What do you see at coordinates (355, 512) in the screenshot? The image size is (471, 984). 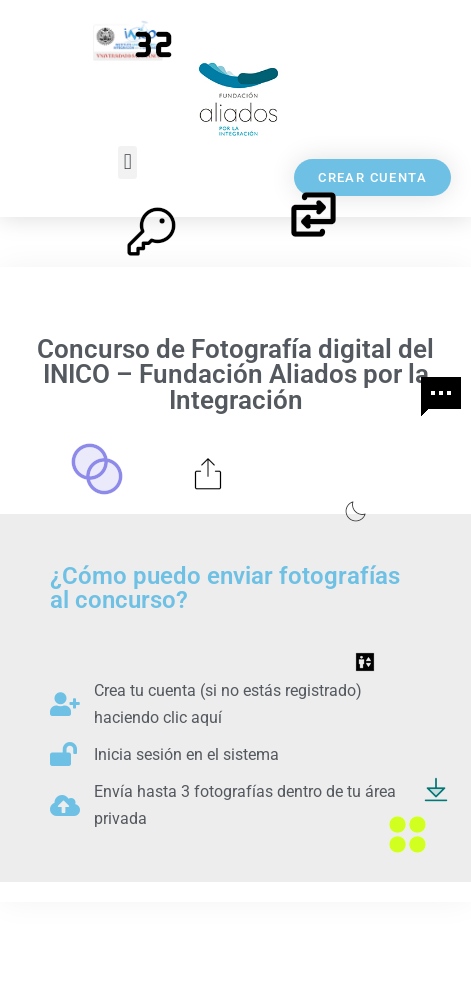 I see `toggle dark mode or night theme` at bounding box center [355, 512].